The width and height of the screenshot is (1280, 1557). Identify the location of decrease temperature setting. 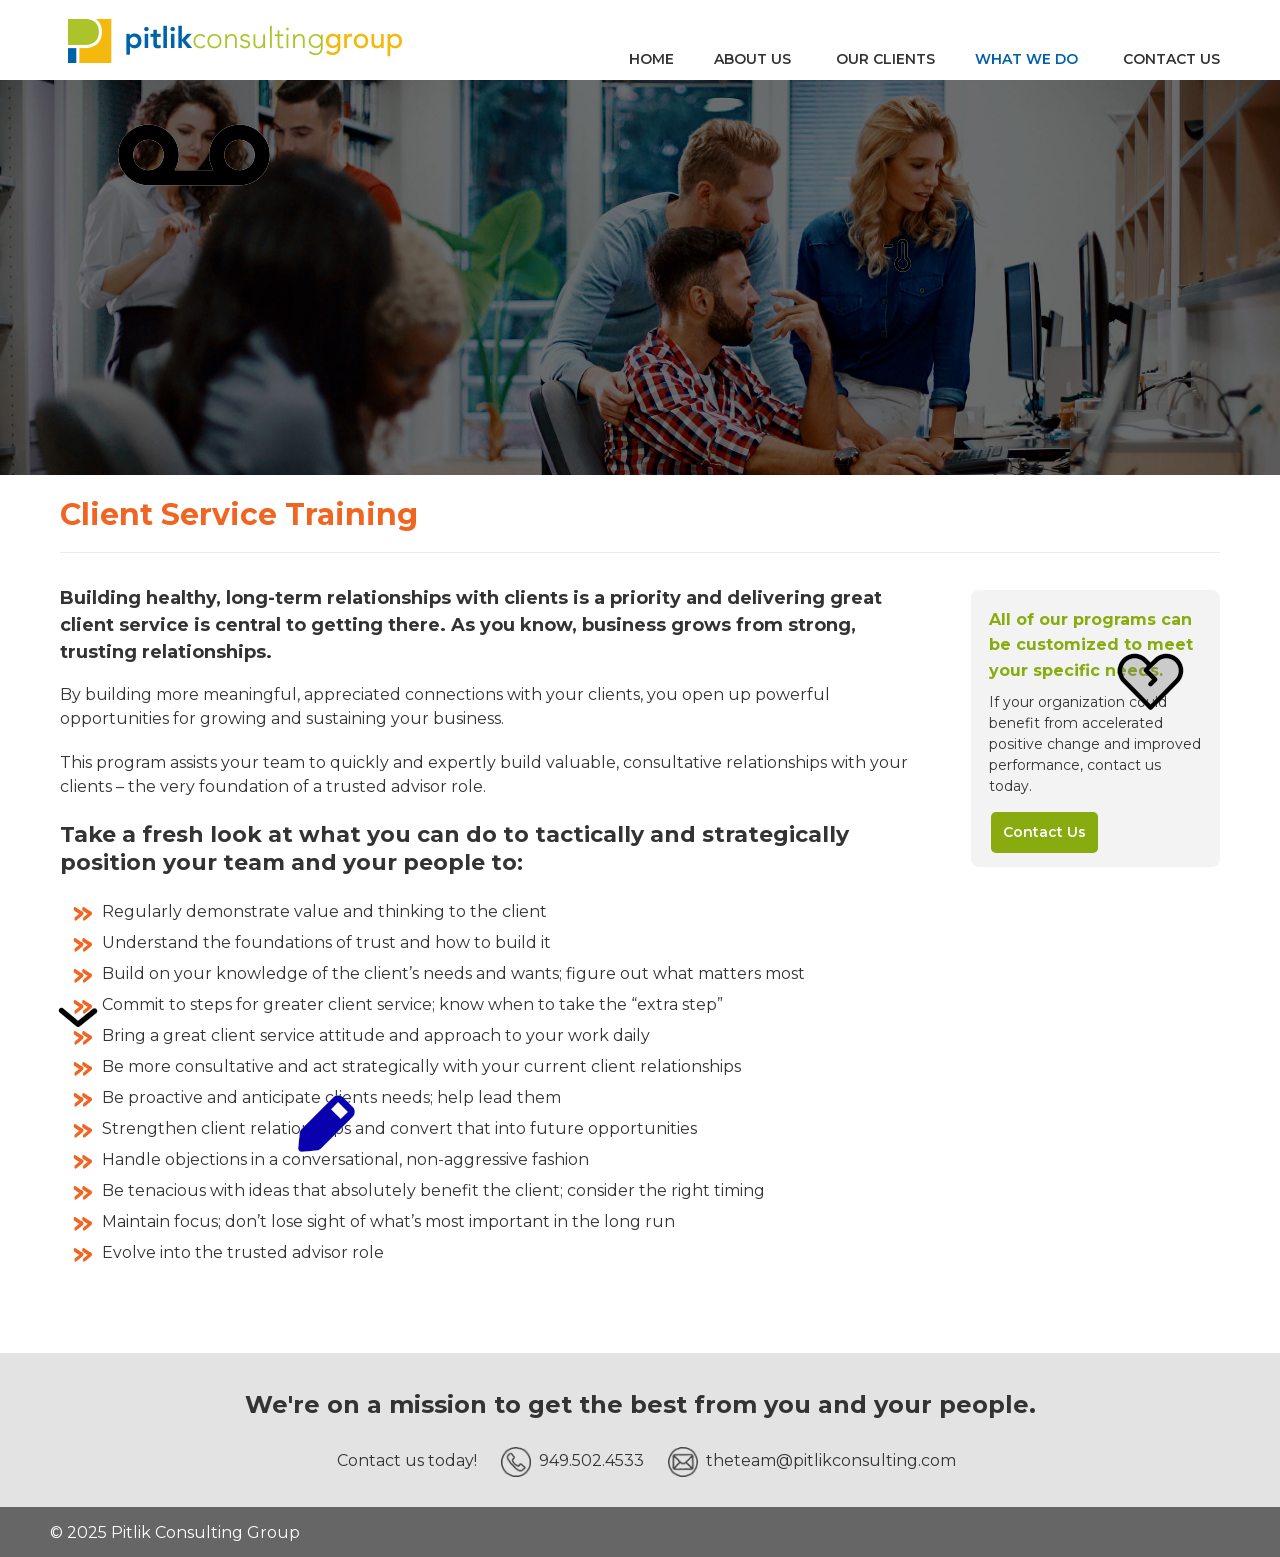
(899, 255).